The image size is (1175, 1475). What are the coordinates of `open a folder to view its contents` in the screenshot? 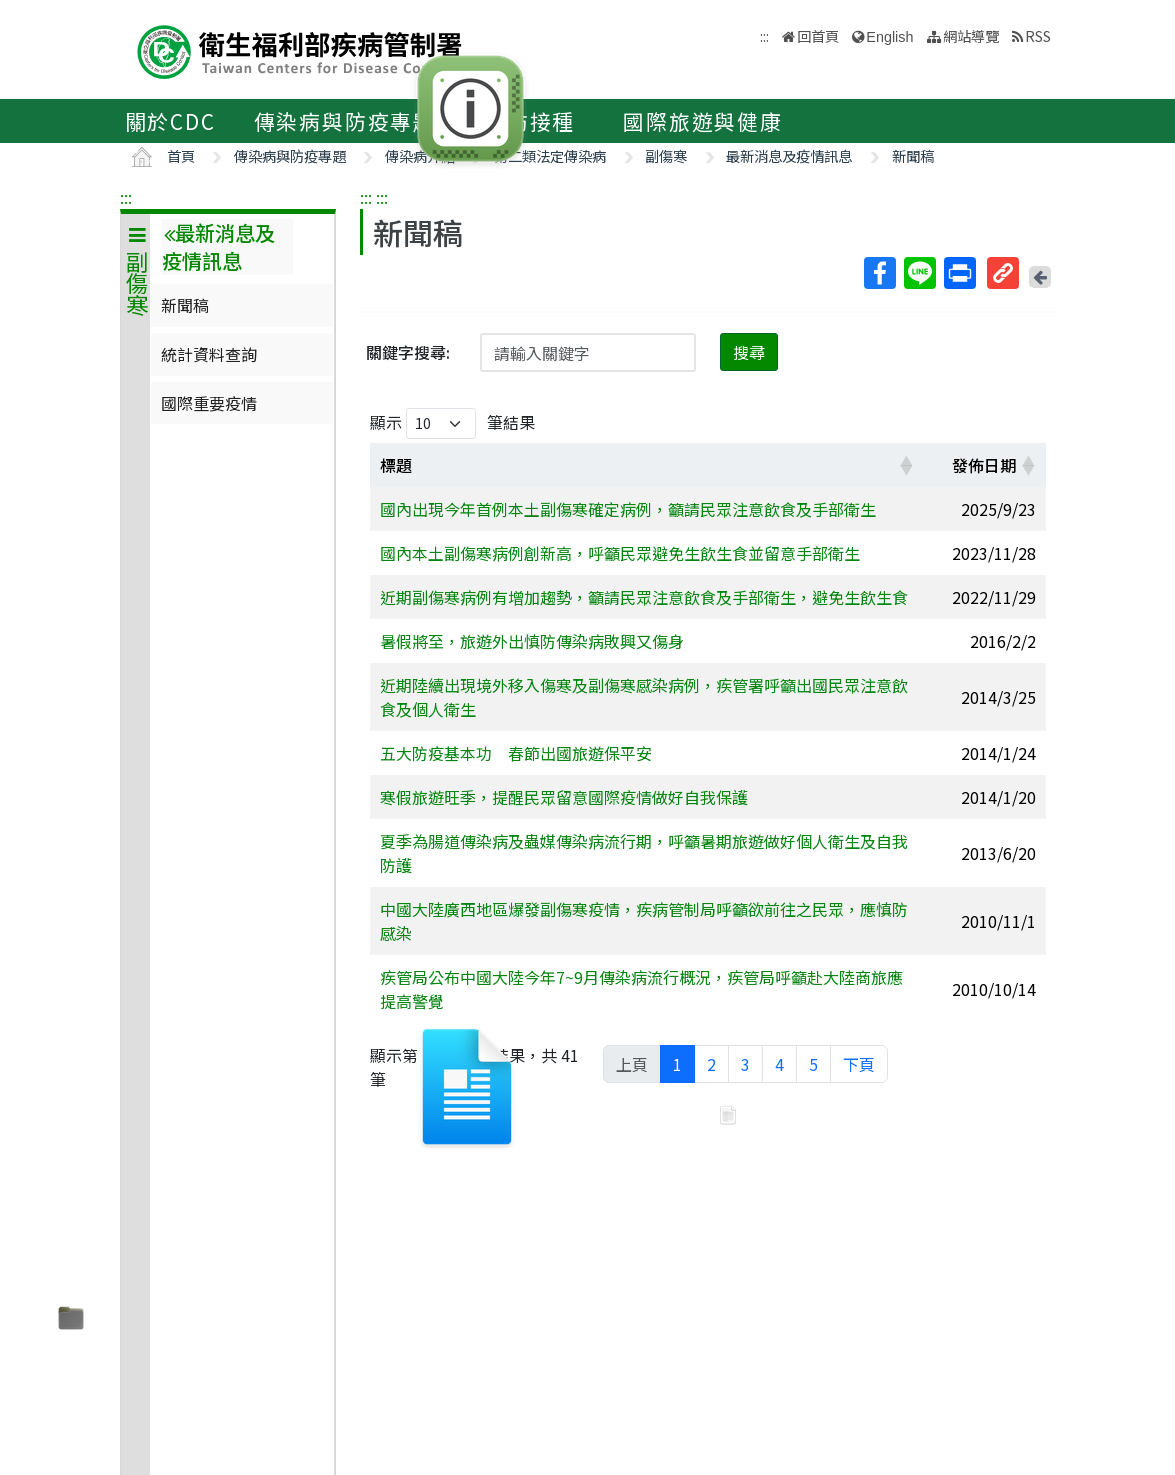 It's located at (71, 1318).